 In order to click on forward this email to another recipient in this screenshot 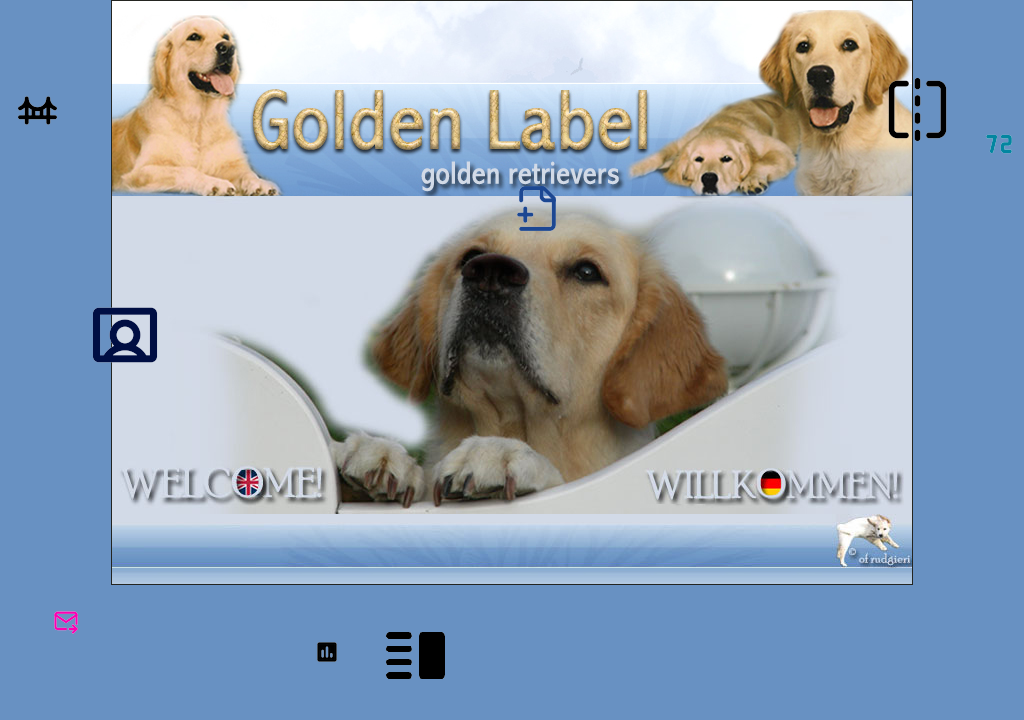, I will do `click(66, 622)`.